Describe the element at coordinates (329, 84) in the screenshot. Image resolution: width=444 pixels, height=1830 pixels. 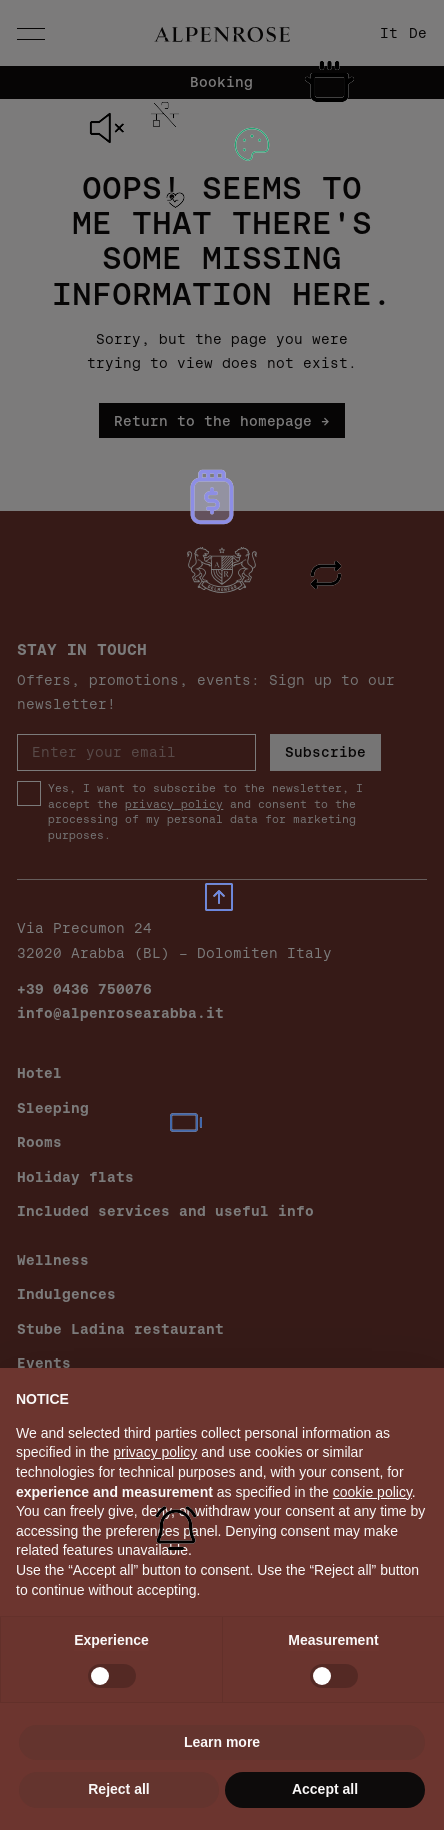
I see `access recipes or cooking features` at that location.